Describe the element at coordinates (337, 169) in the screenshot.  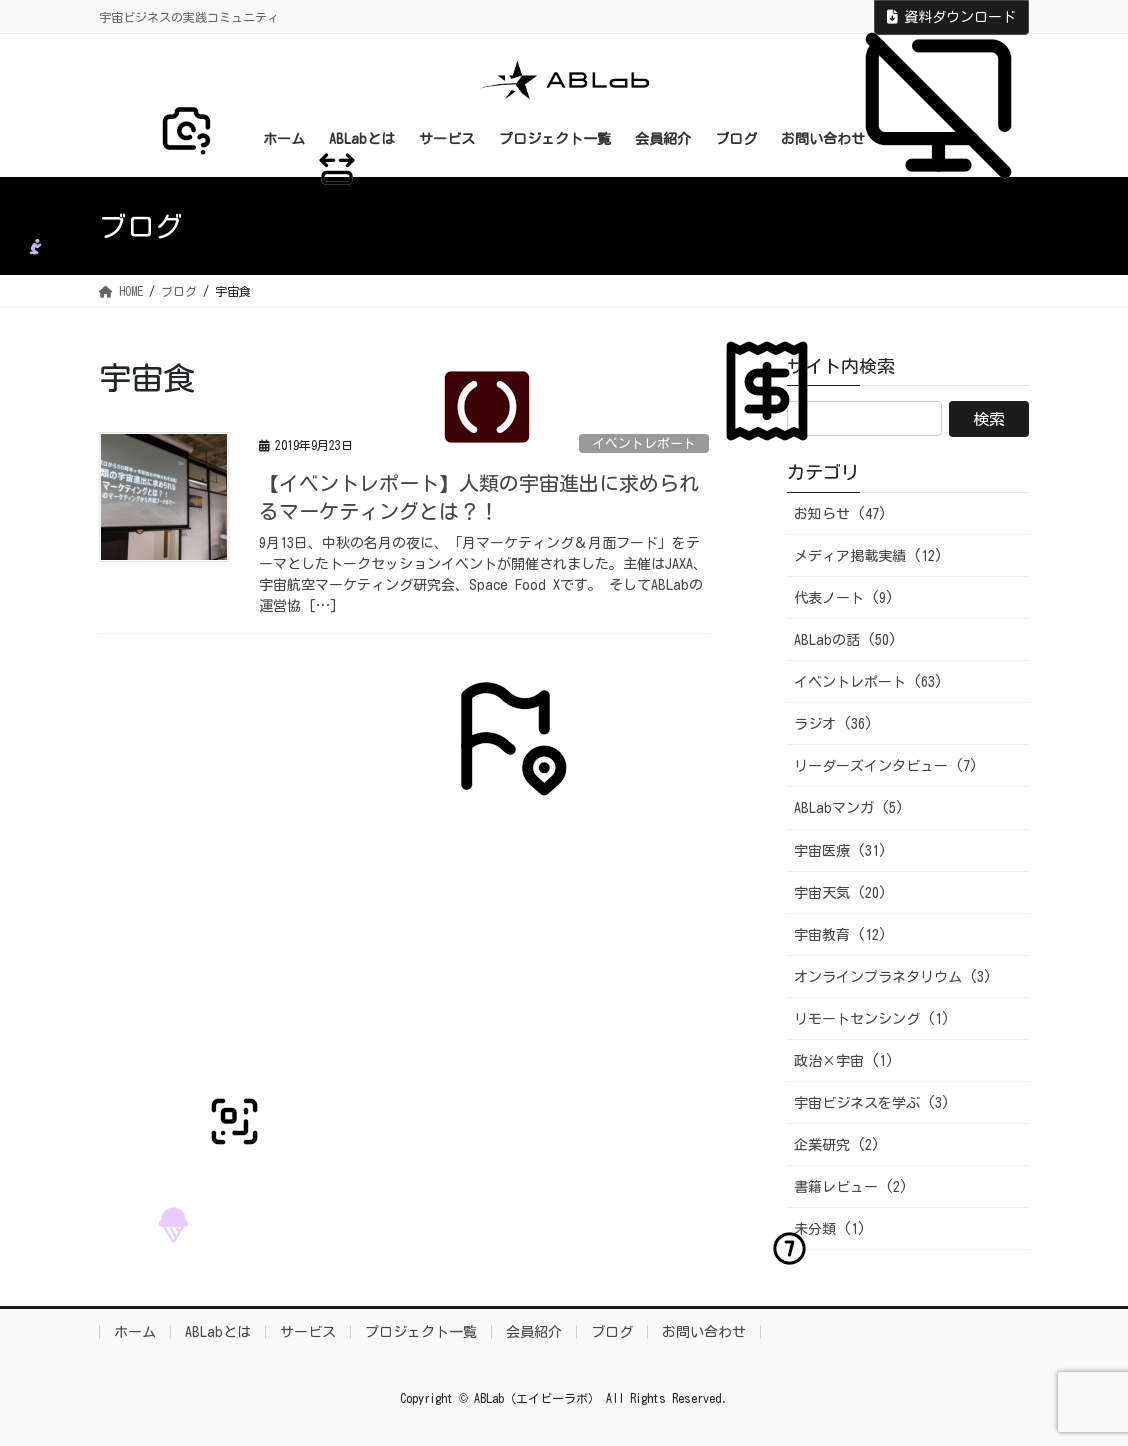
I see `auto-resize content to fit container` at that location.